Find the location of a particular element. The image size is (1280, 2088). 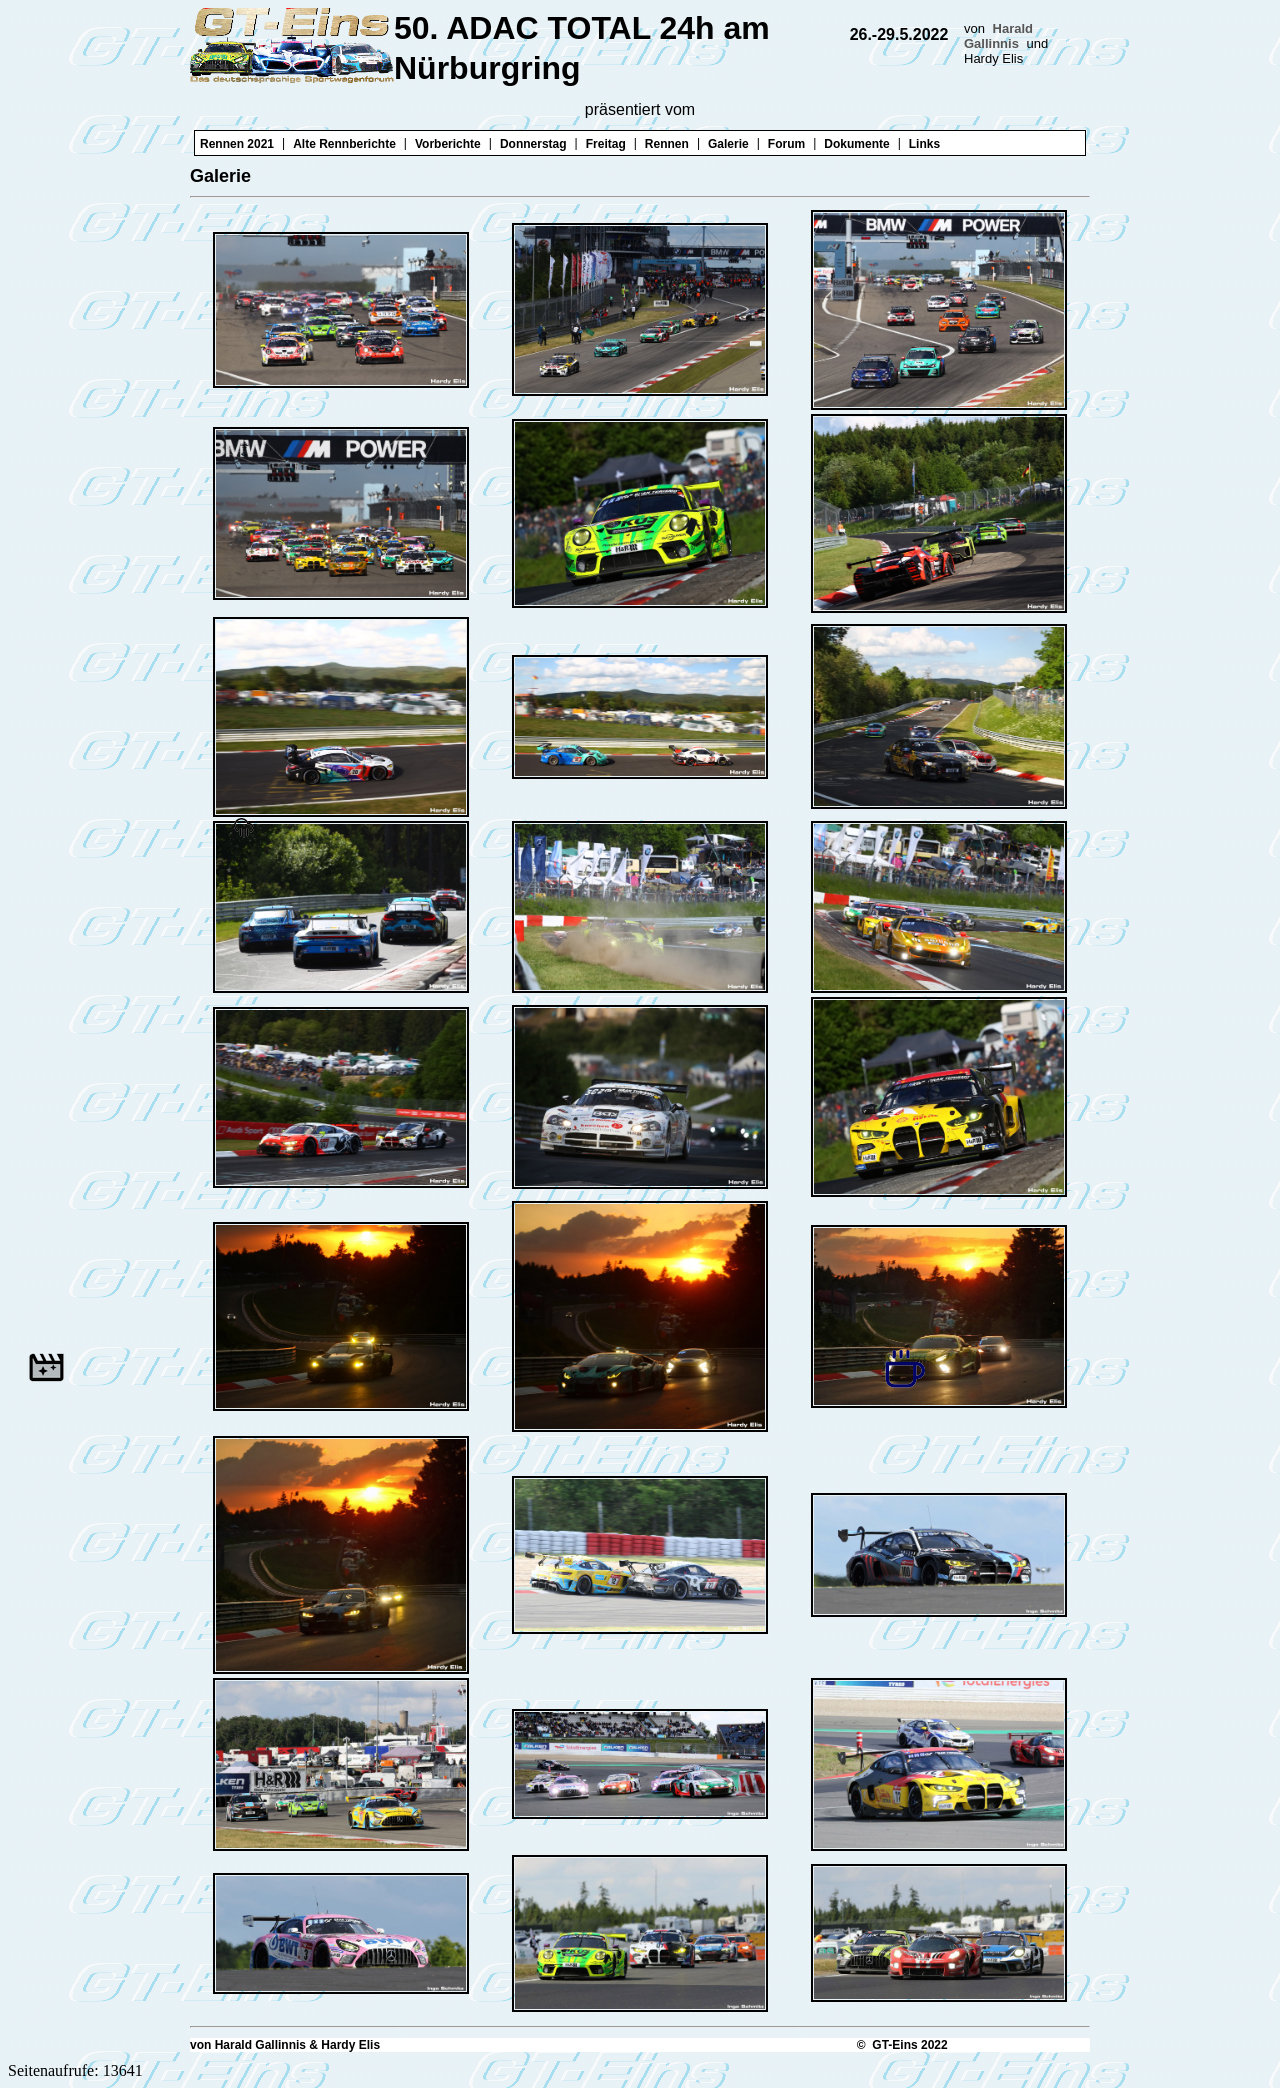

find nearby coffee shops or cafes is located at coordinates (904, 1370).